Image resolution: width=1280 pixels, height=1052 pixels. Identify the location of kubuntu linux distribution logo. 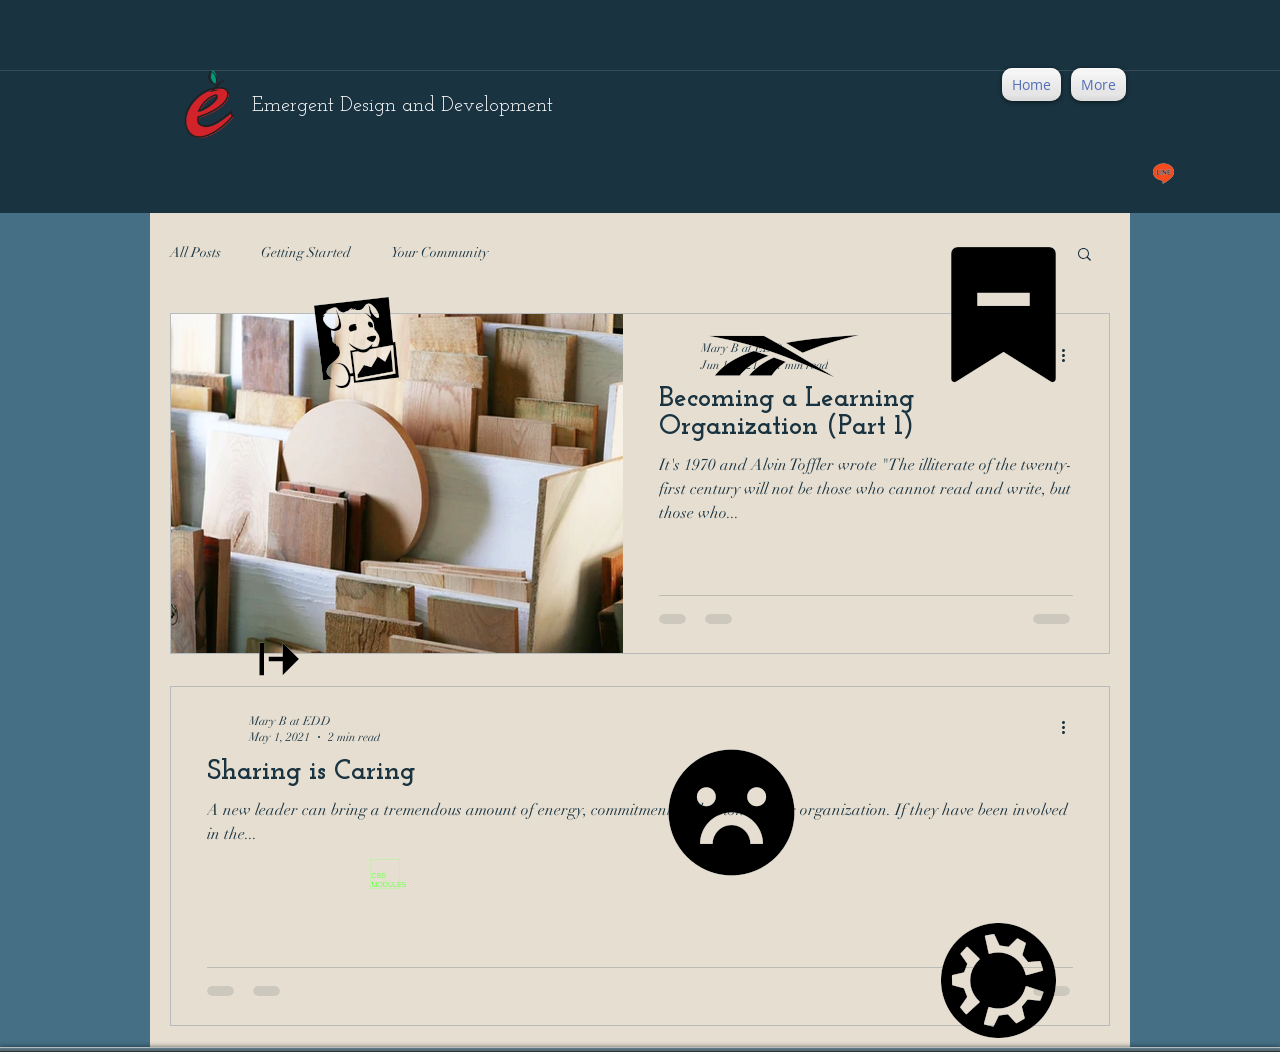
(998, 980).